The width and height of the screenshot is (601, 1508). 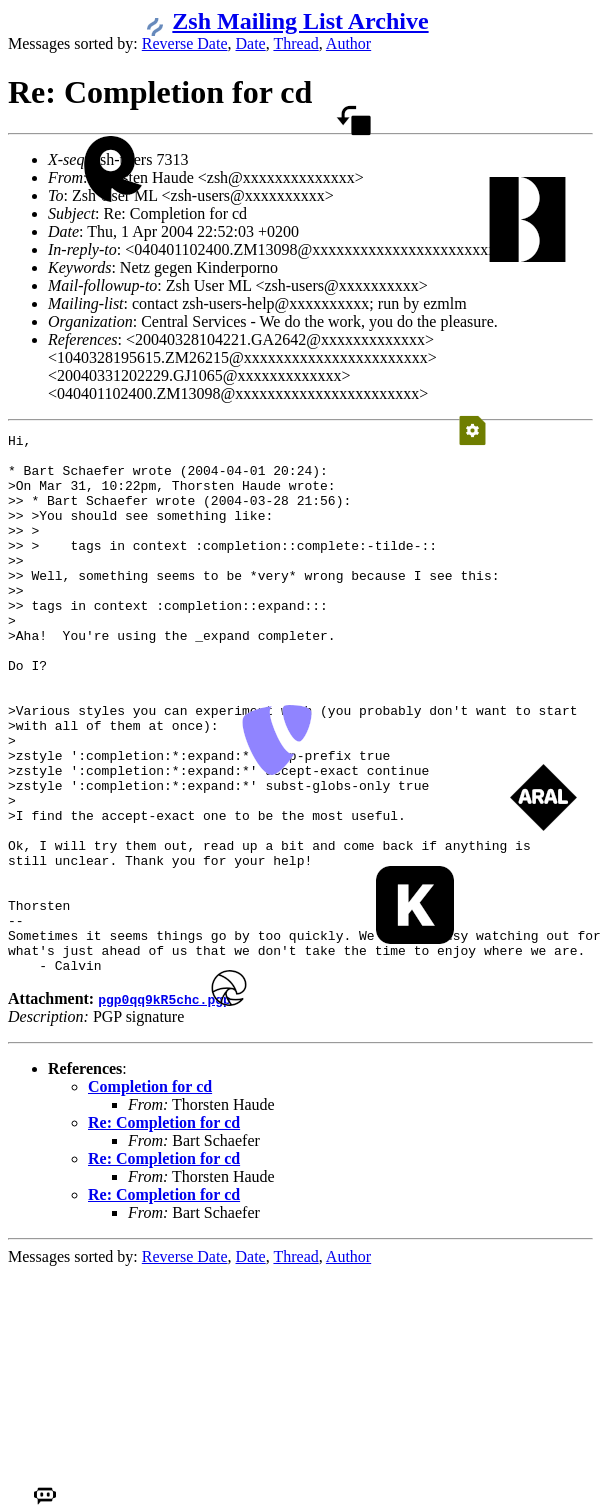 I want to click on hotjar analytics and feedback tool logo, so click(x=155, y=27).